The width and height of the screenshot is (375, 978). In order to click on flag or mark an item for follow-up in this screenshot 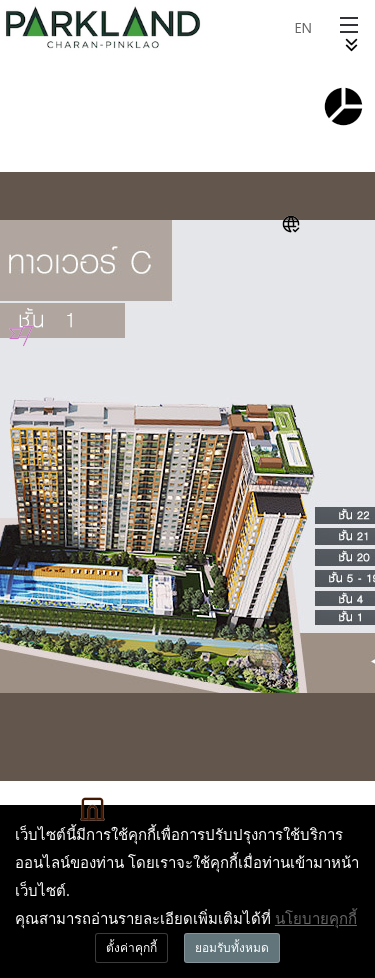, I will do `click(21, 335)`.